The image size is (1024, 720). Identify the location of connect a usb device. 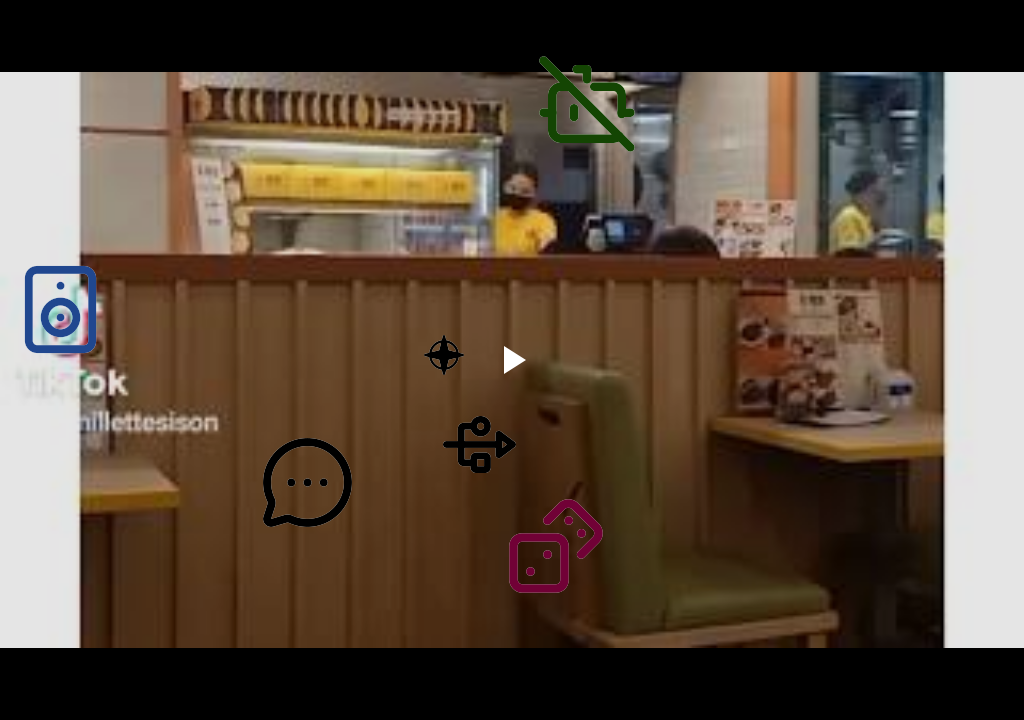
(479, 444).